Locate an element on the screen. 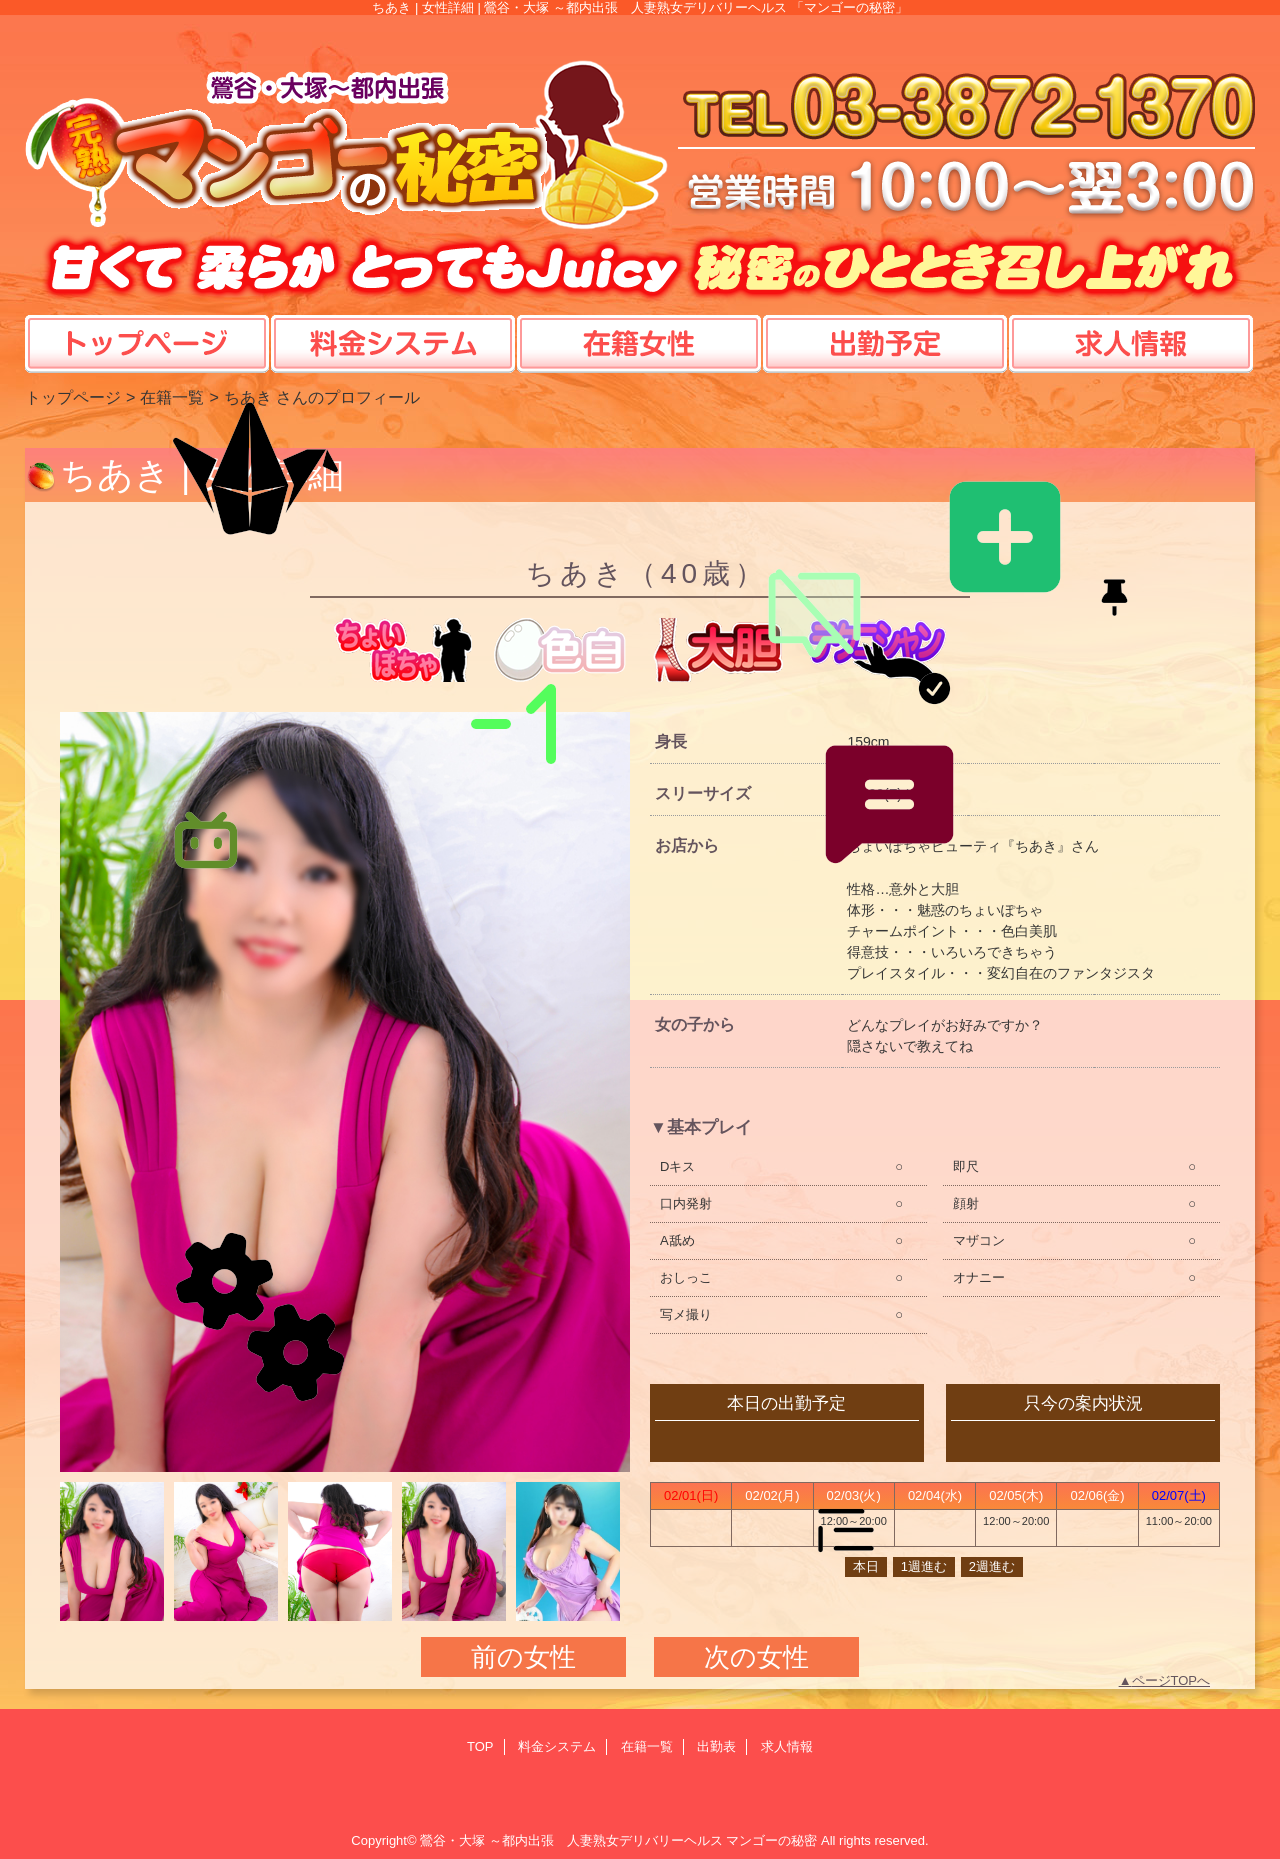 Image resolution: width=1280 pixels, height=1859 pixels. pin an item to keep it visible is located at coordinates (1114, 596).